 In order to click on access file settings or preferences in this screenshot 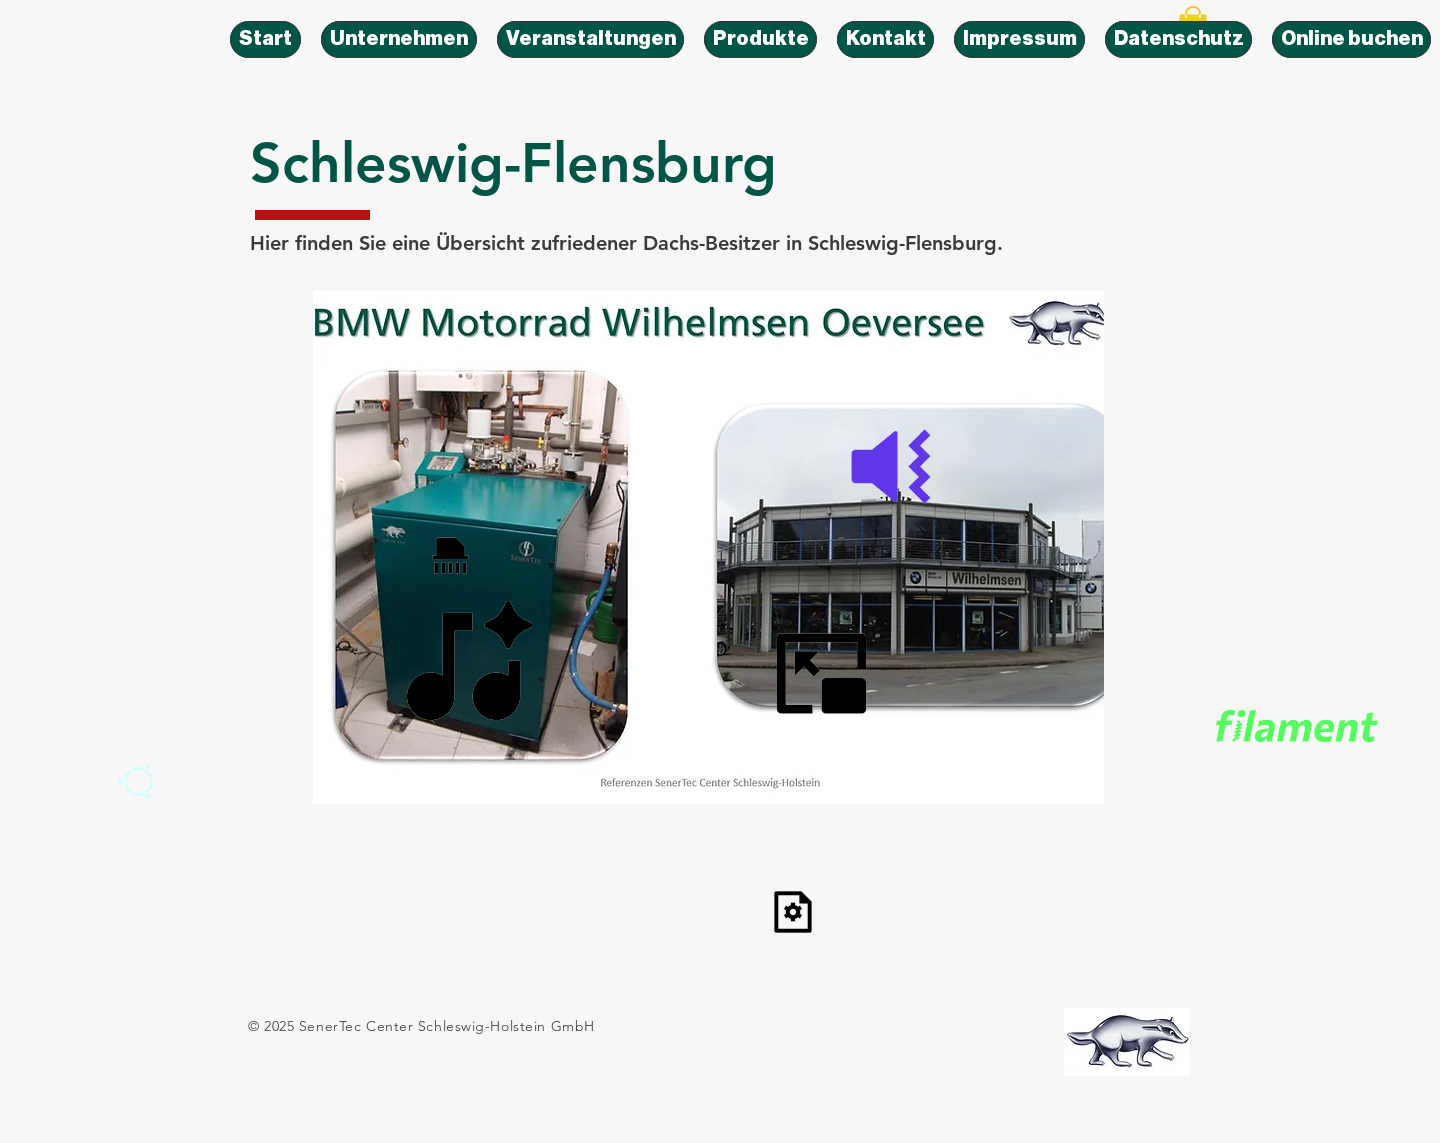, I will do `click(793, 912)`.